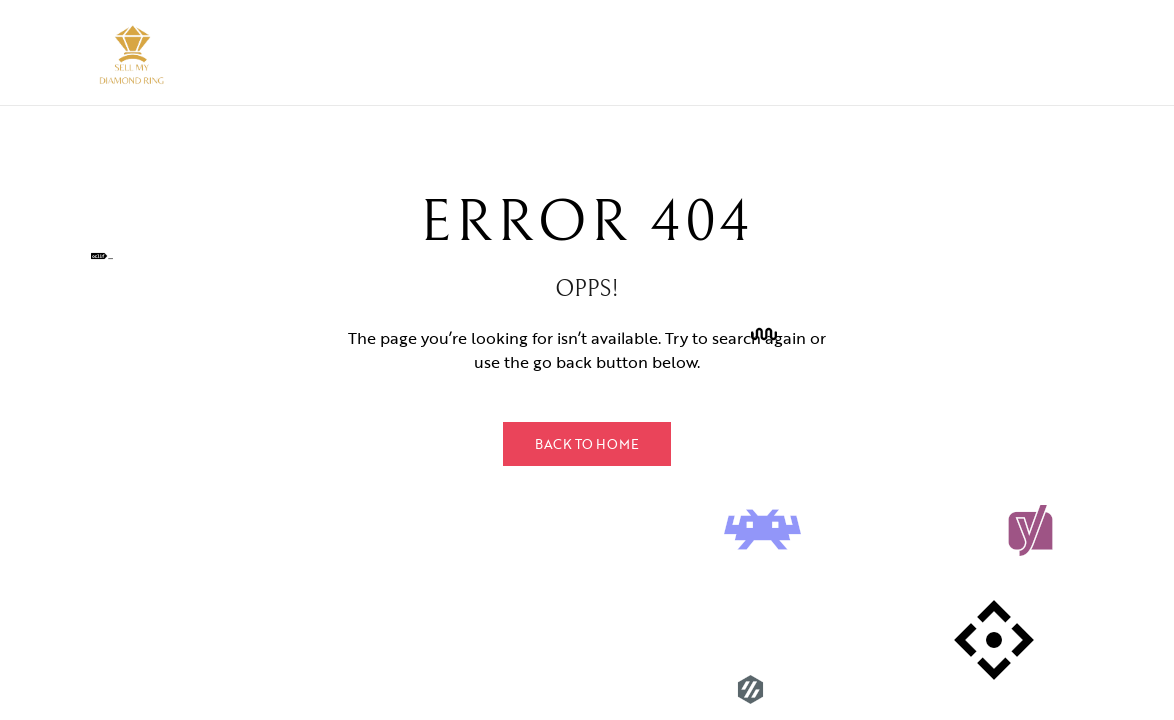 This screenshot has width=1174, height=720. I want to click on open RetroArch emulator app, so click(762, 529).